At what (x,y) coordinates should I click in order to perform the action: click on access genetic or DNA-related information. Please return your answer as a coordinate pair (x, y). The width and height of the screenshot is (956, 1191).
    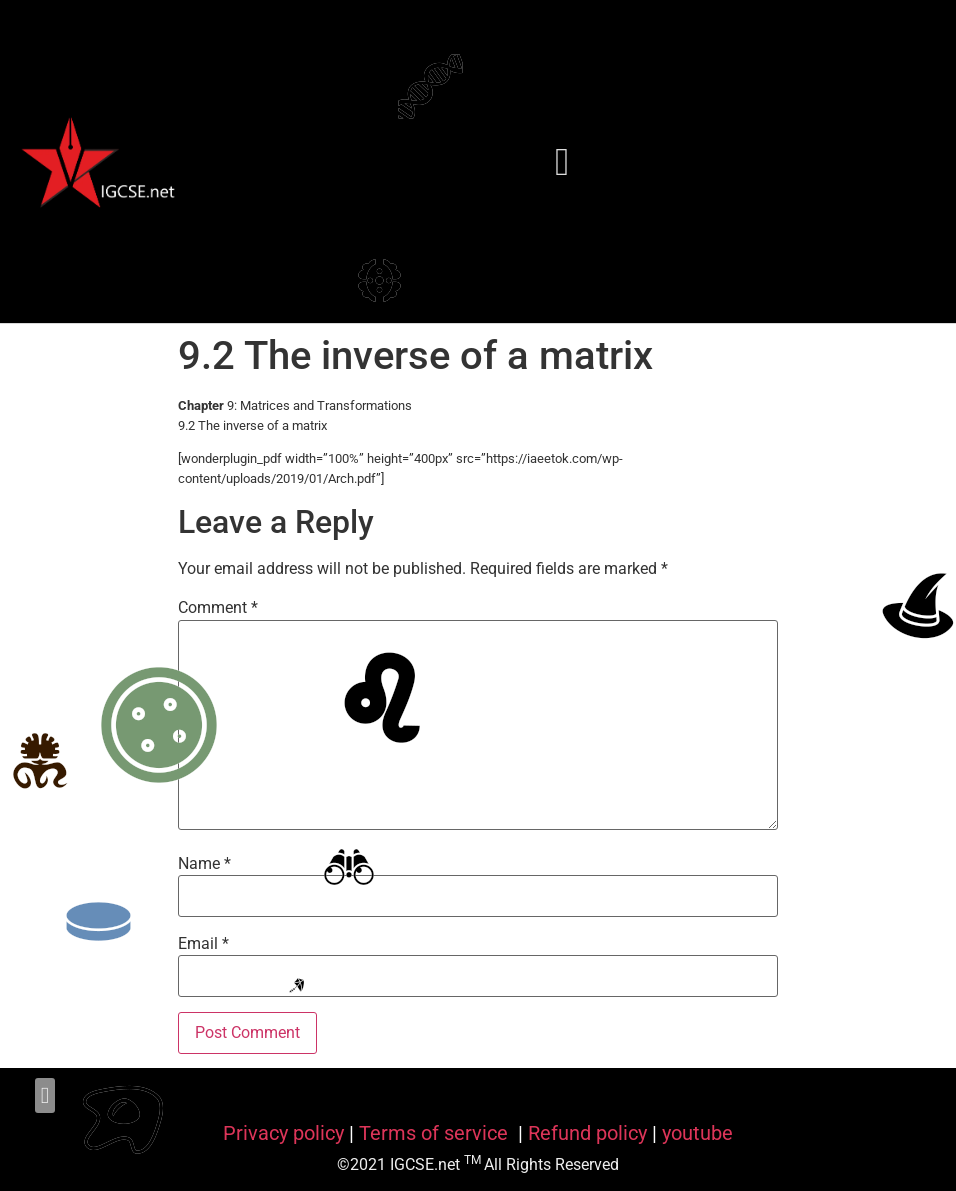
    Looking at the image, I should click on (430, 86).